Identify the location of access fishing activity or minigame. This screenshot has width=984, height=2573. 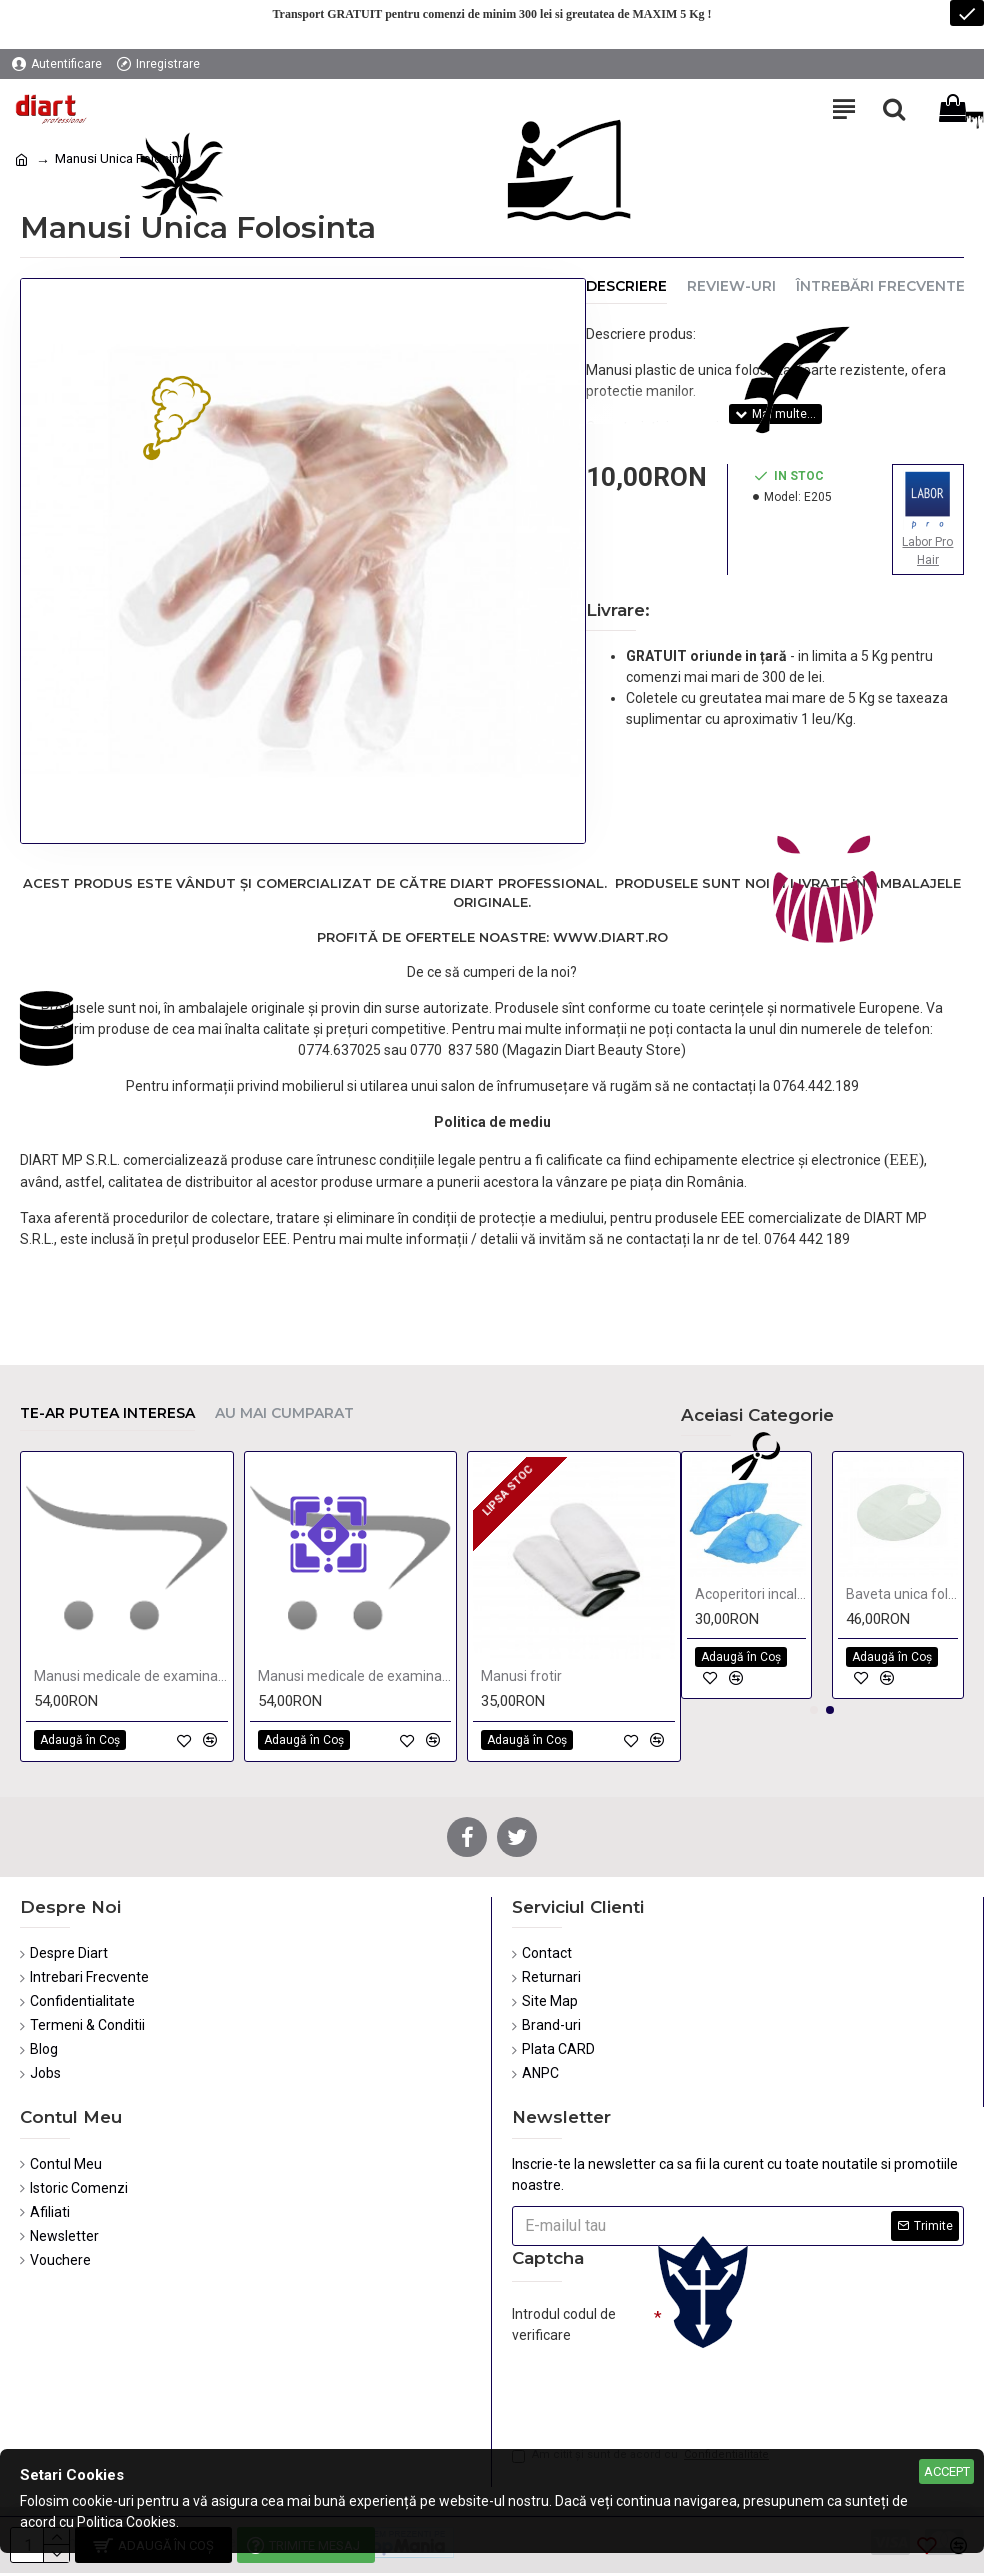
(569, 170).